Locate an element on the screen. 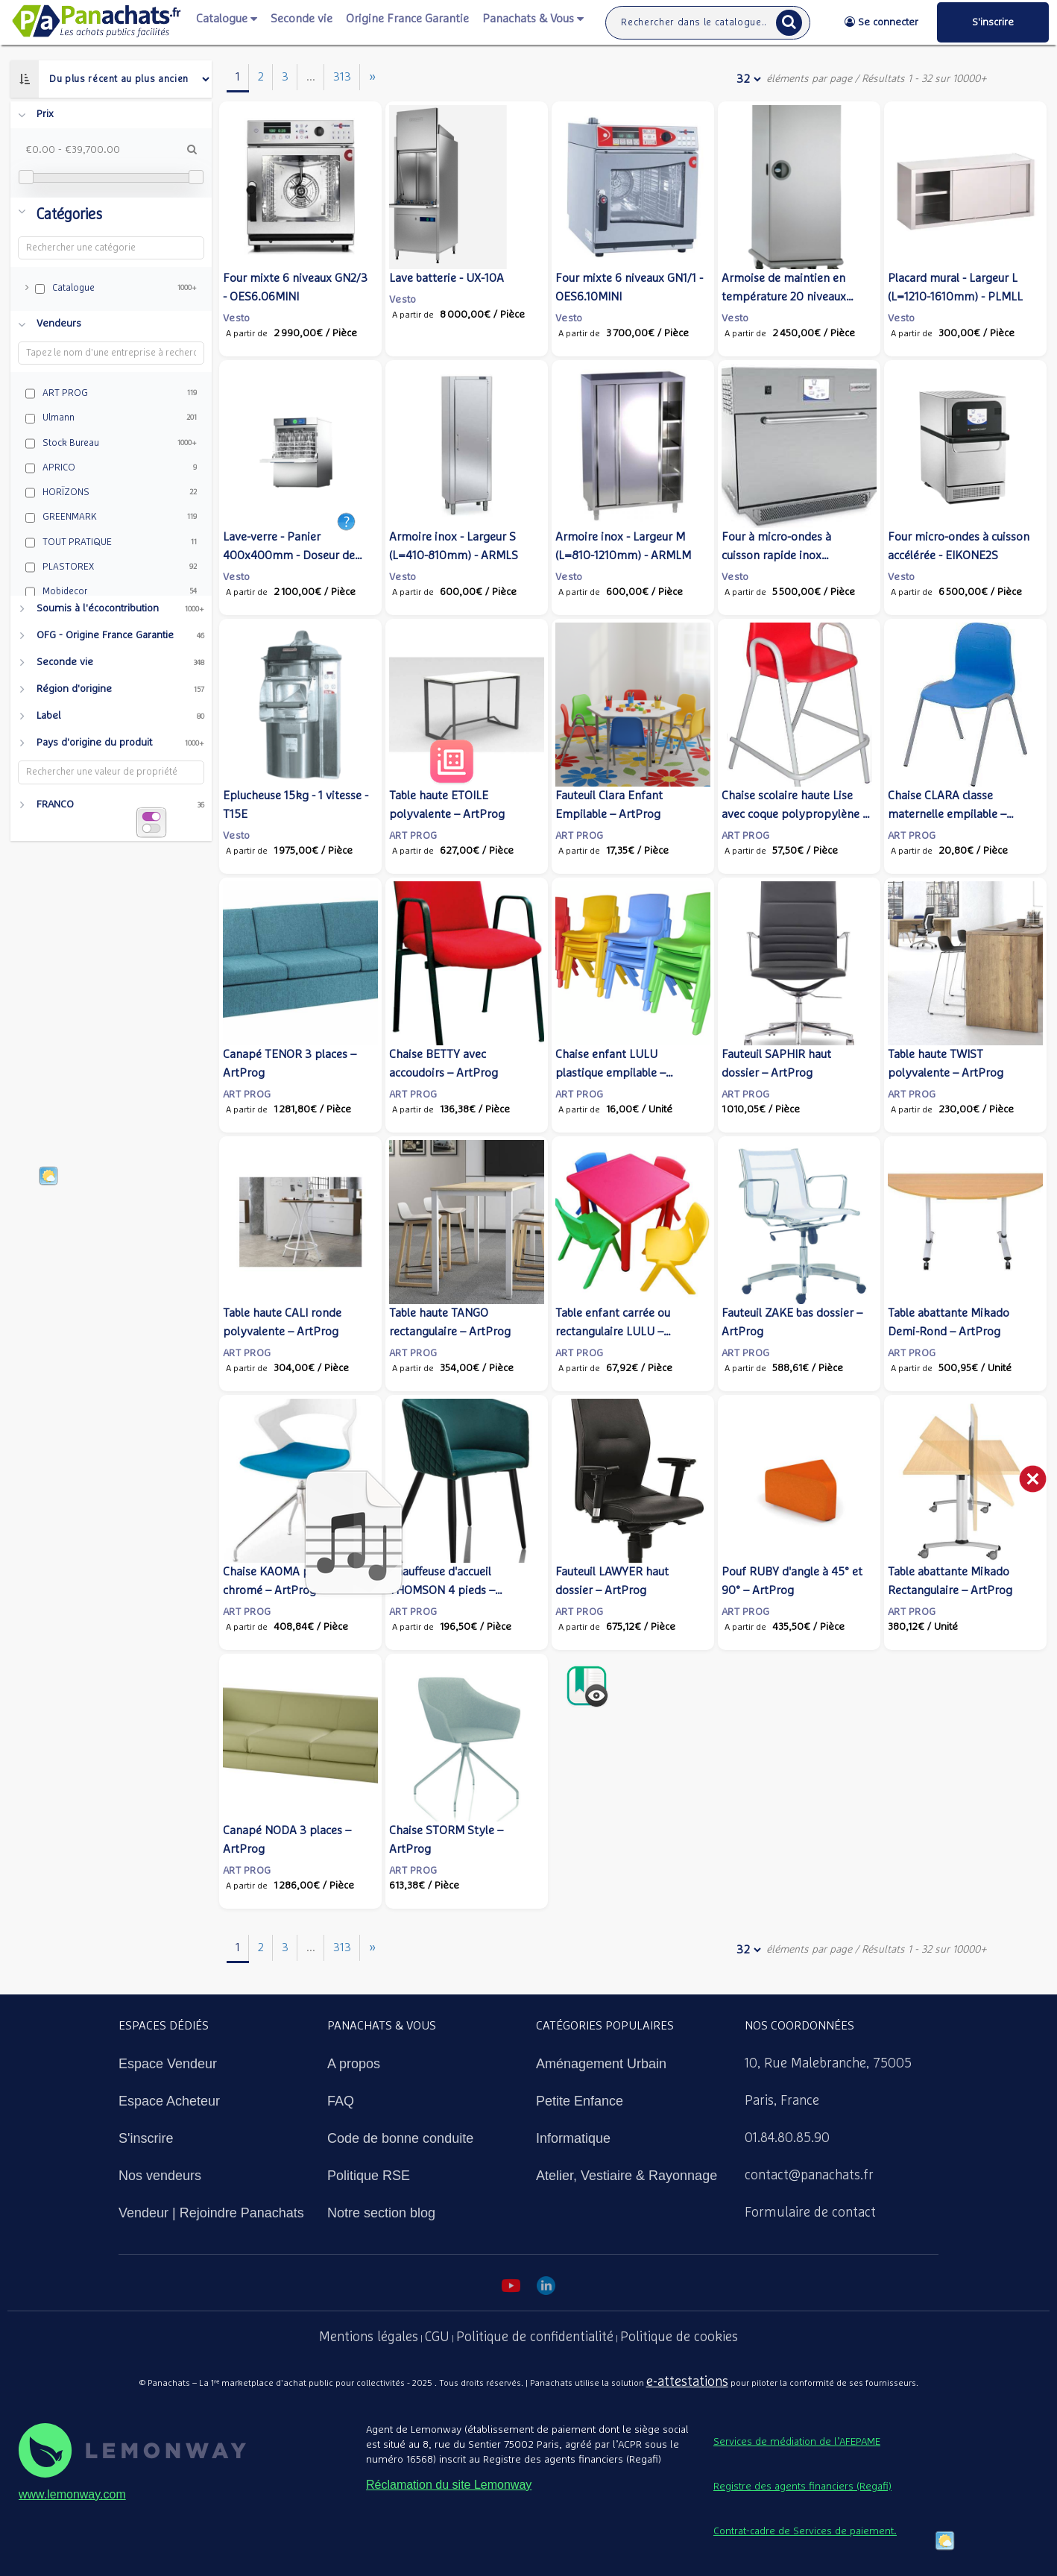 The height and width of the screenshot is (2576, 1057). stop or cancel the current action is located at coordinates (1032, 1478).